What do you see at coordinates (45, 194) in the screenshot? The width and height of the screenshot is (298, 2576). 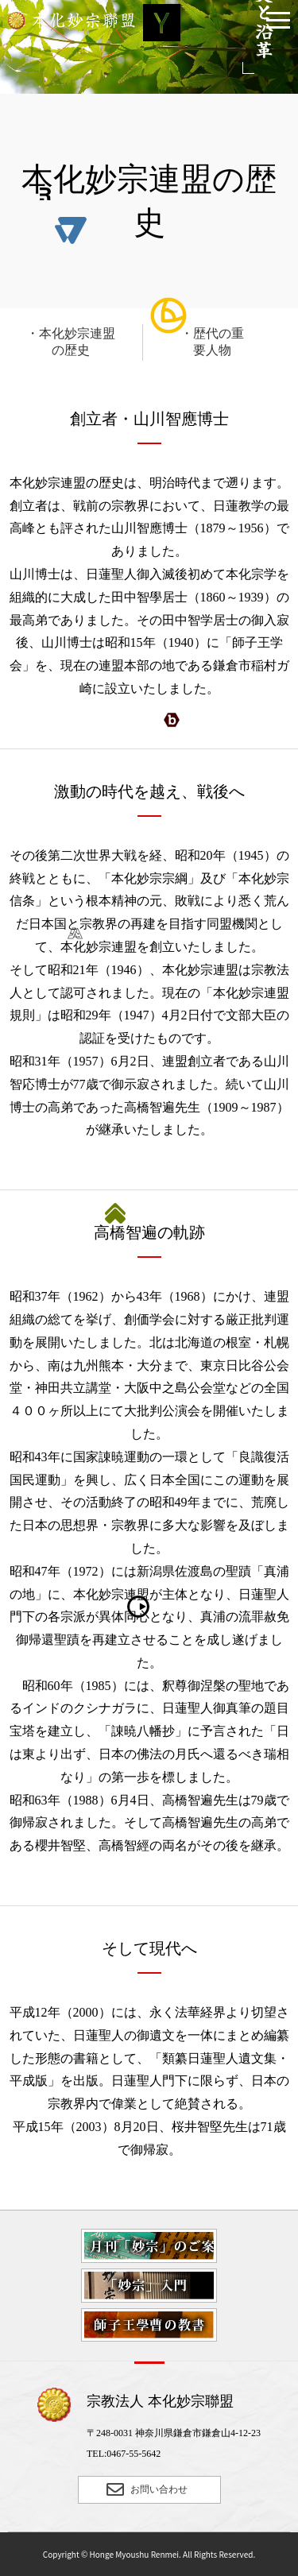 I see `remix framework logo` at bounding box center [45, 194].